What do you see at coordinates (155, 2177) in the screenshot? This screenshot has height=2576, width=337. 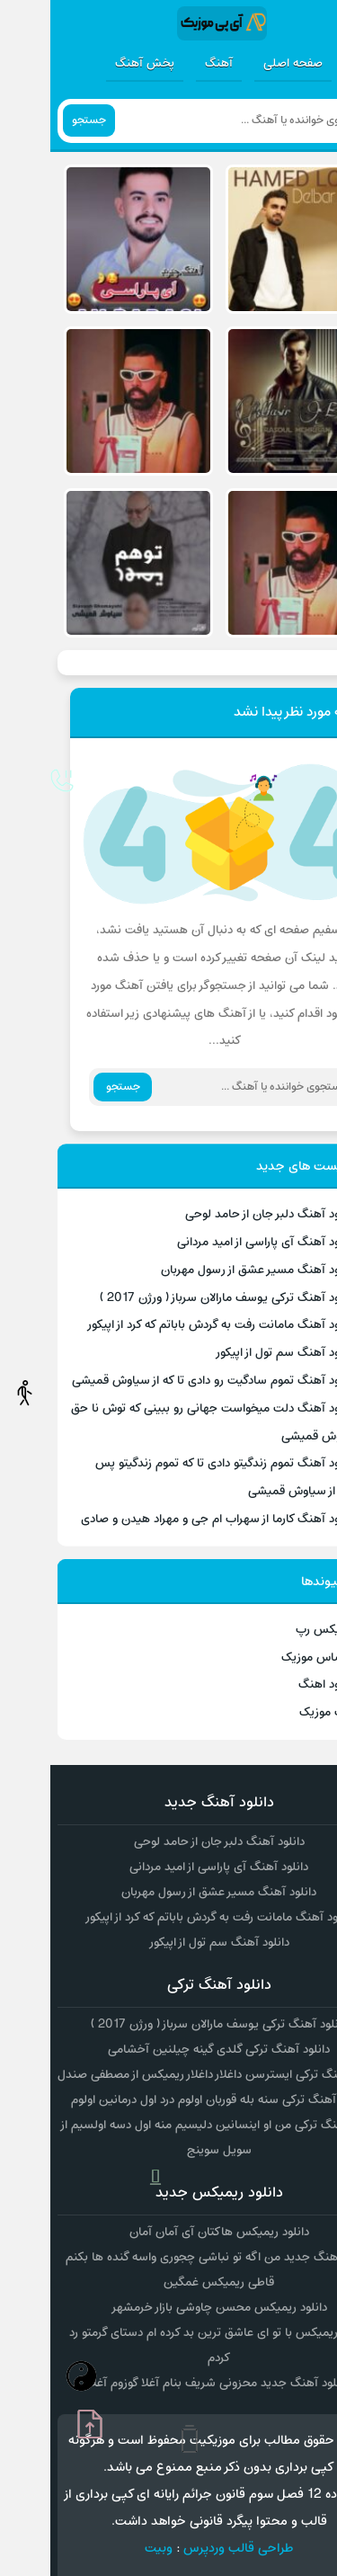 I see `align element to bottom edge` at bounding box center [155, 2177].